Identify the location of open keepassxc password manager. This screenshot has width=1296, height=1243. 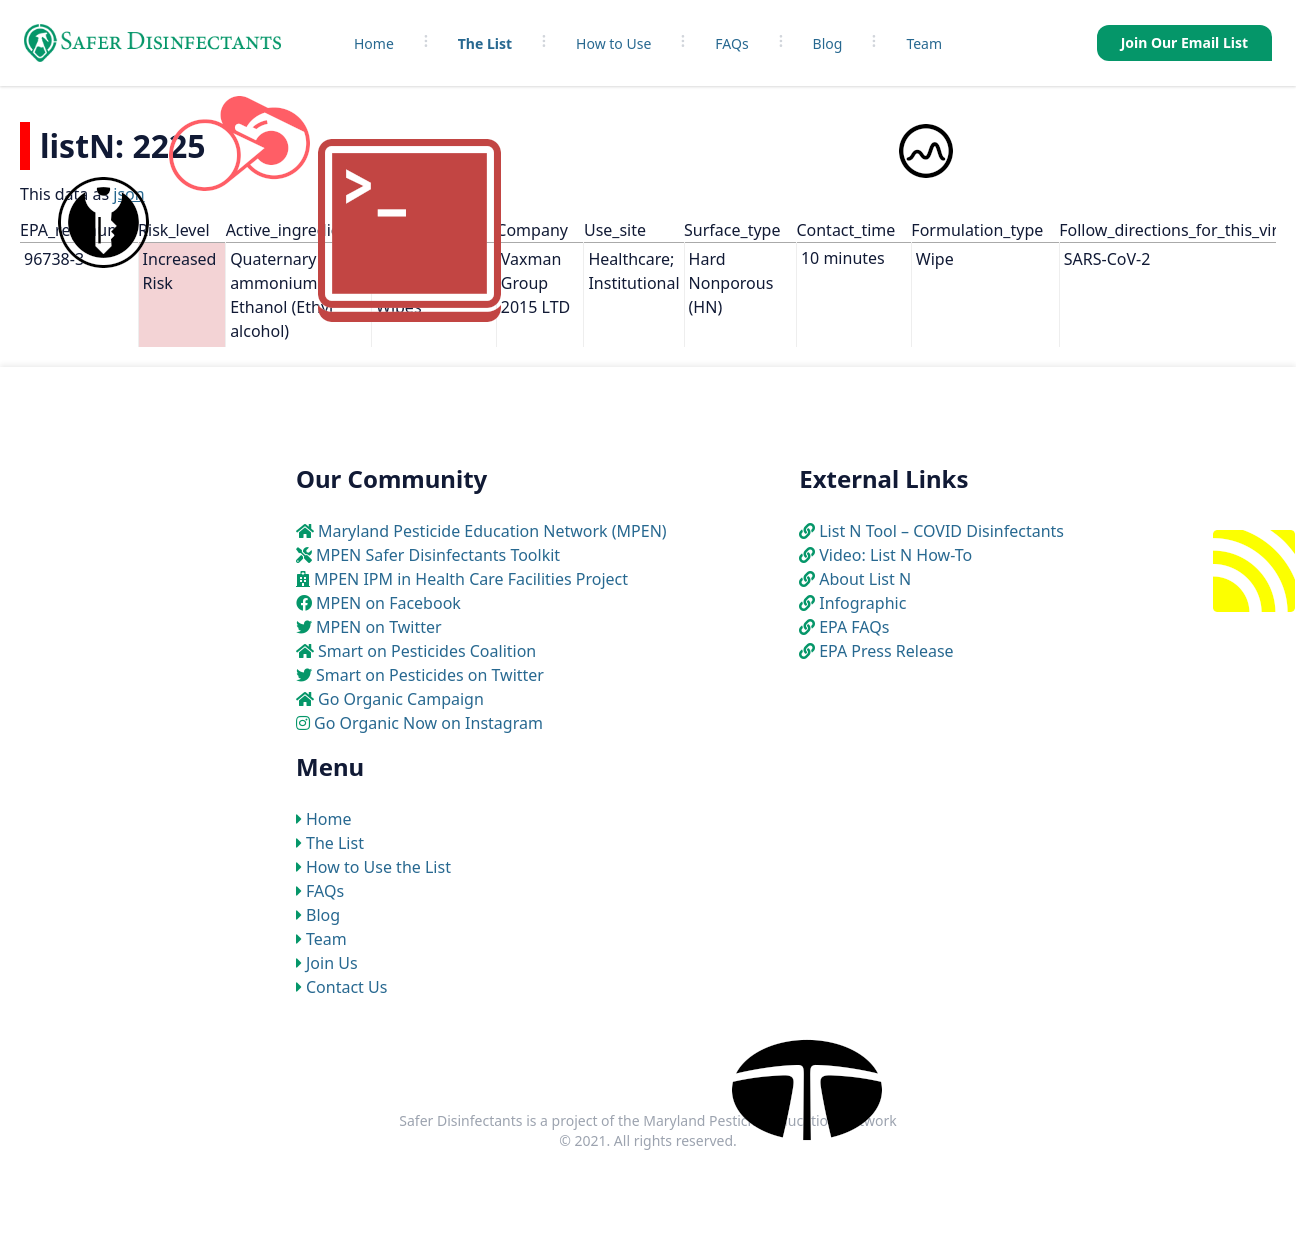
(103, 222).